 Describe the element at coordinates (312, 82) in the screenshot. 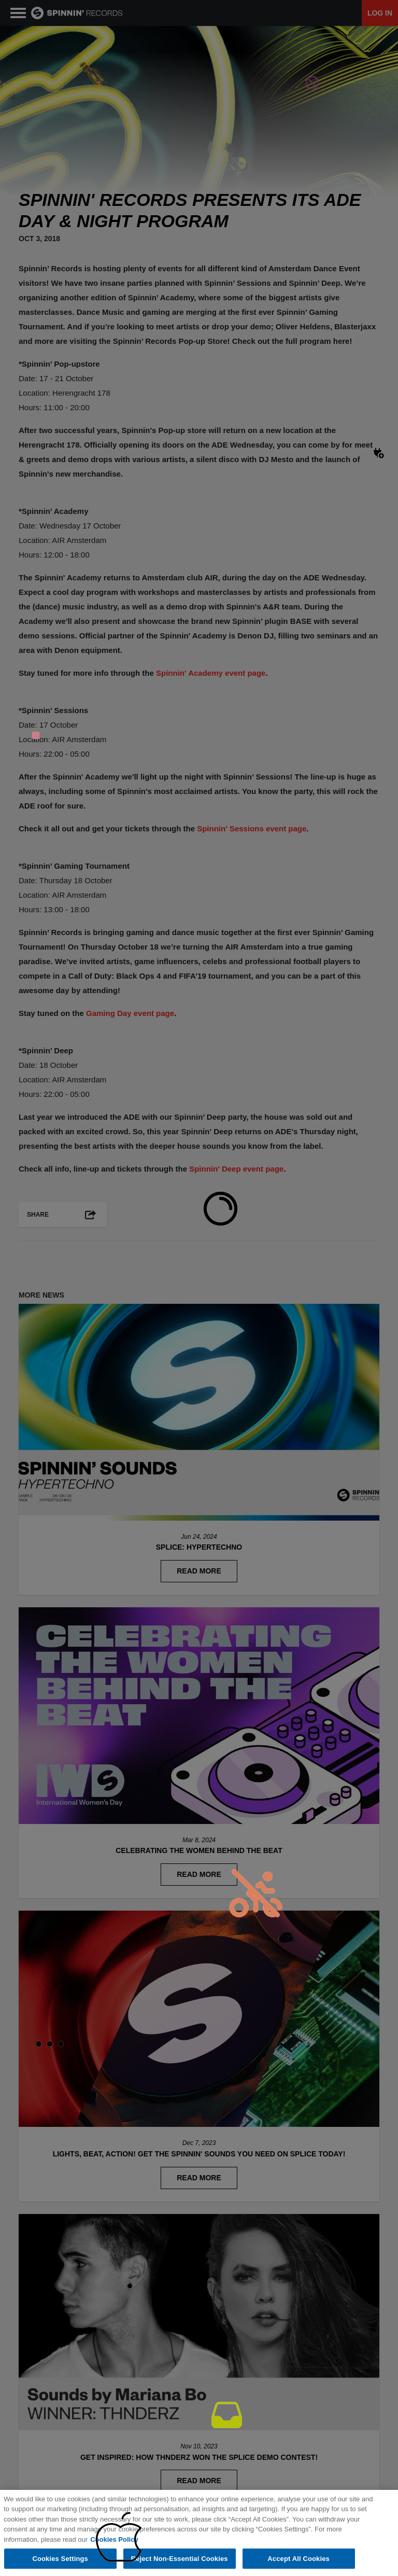

I see `indicates a blocked or prohibited action` at that location.